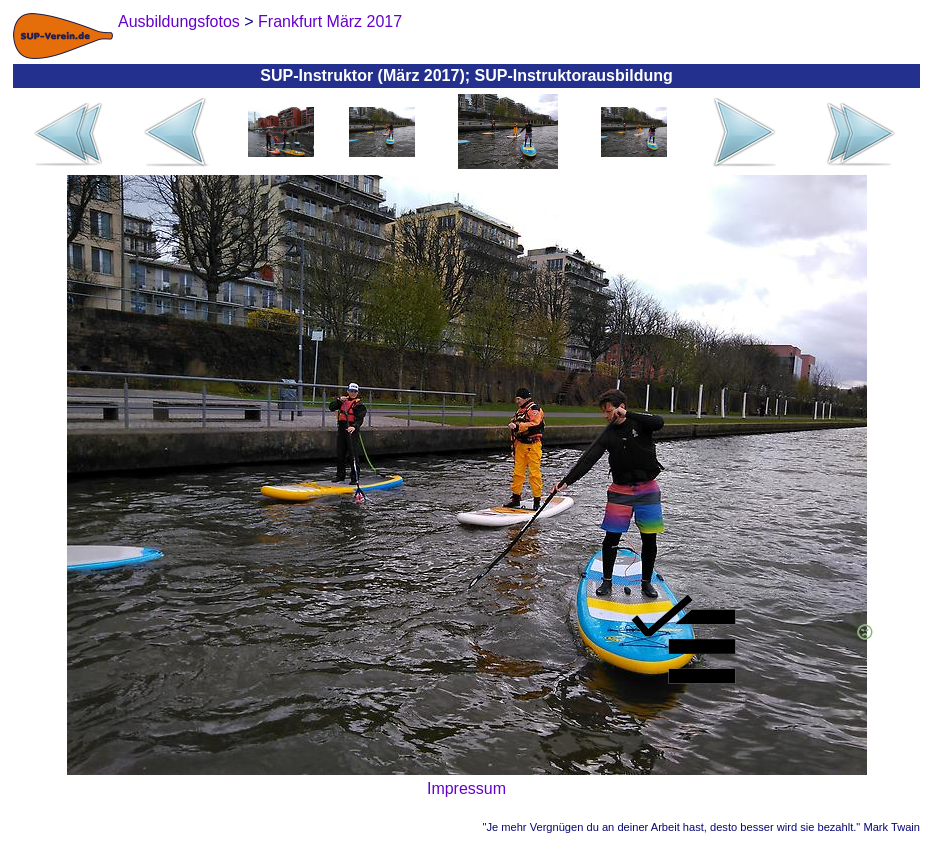 This screenshot has width=933, height=846. I want to click on view task list or to-do items, so click(683, 646).